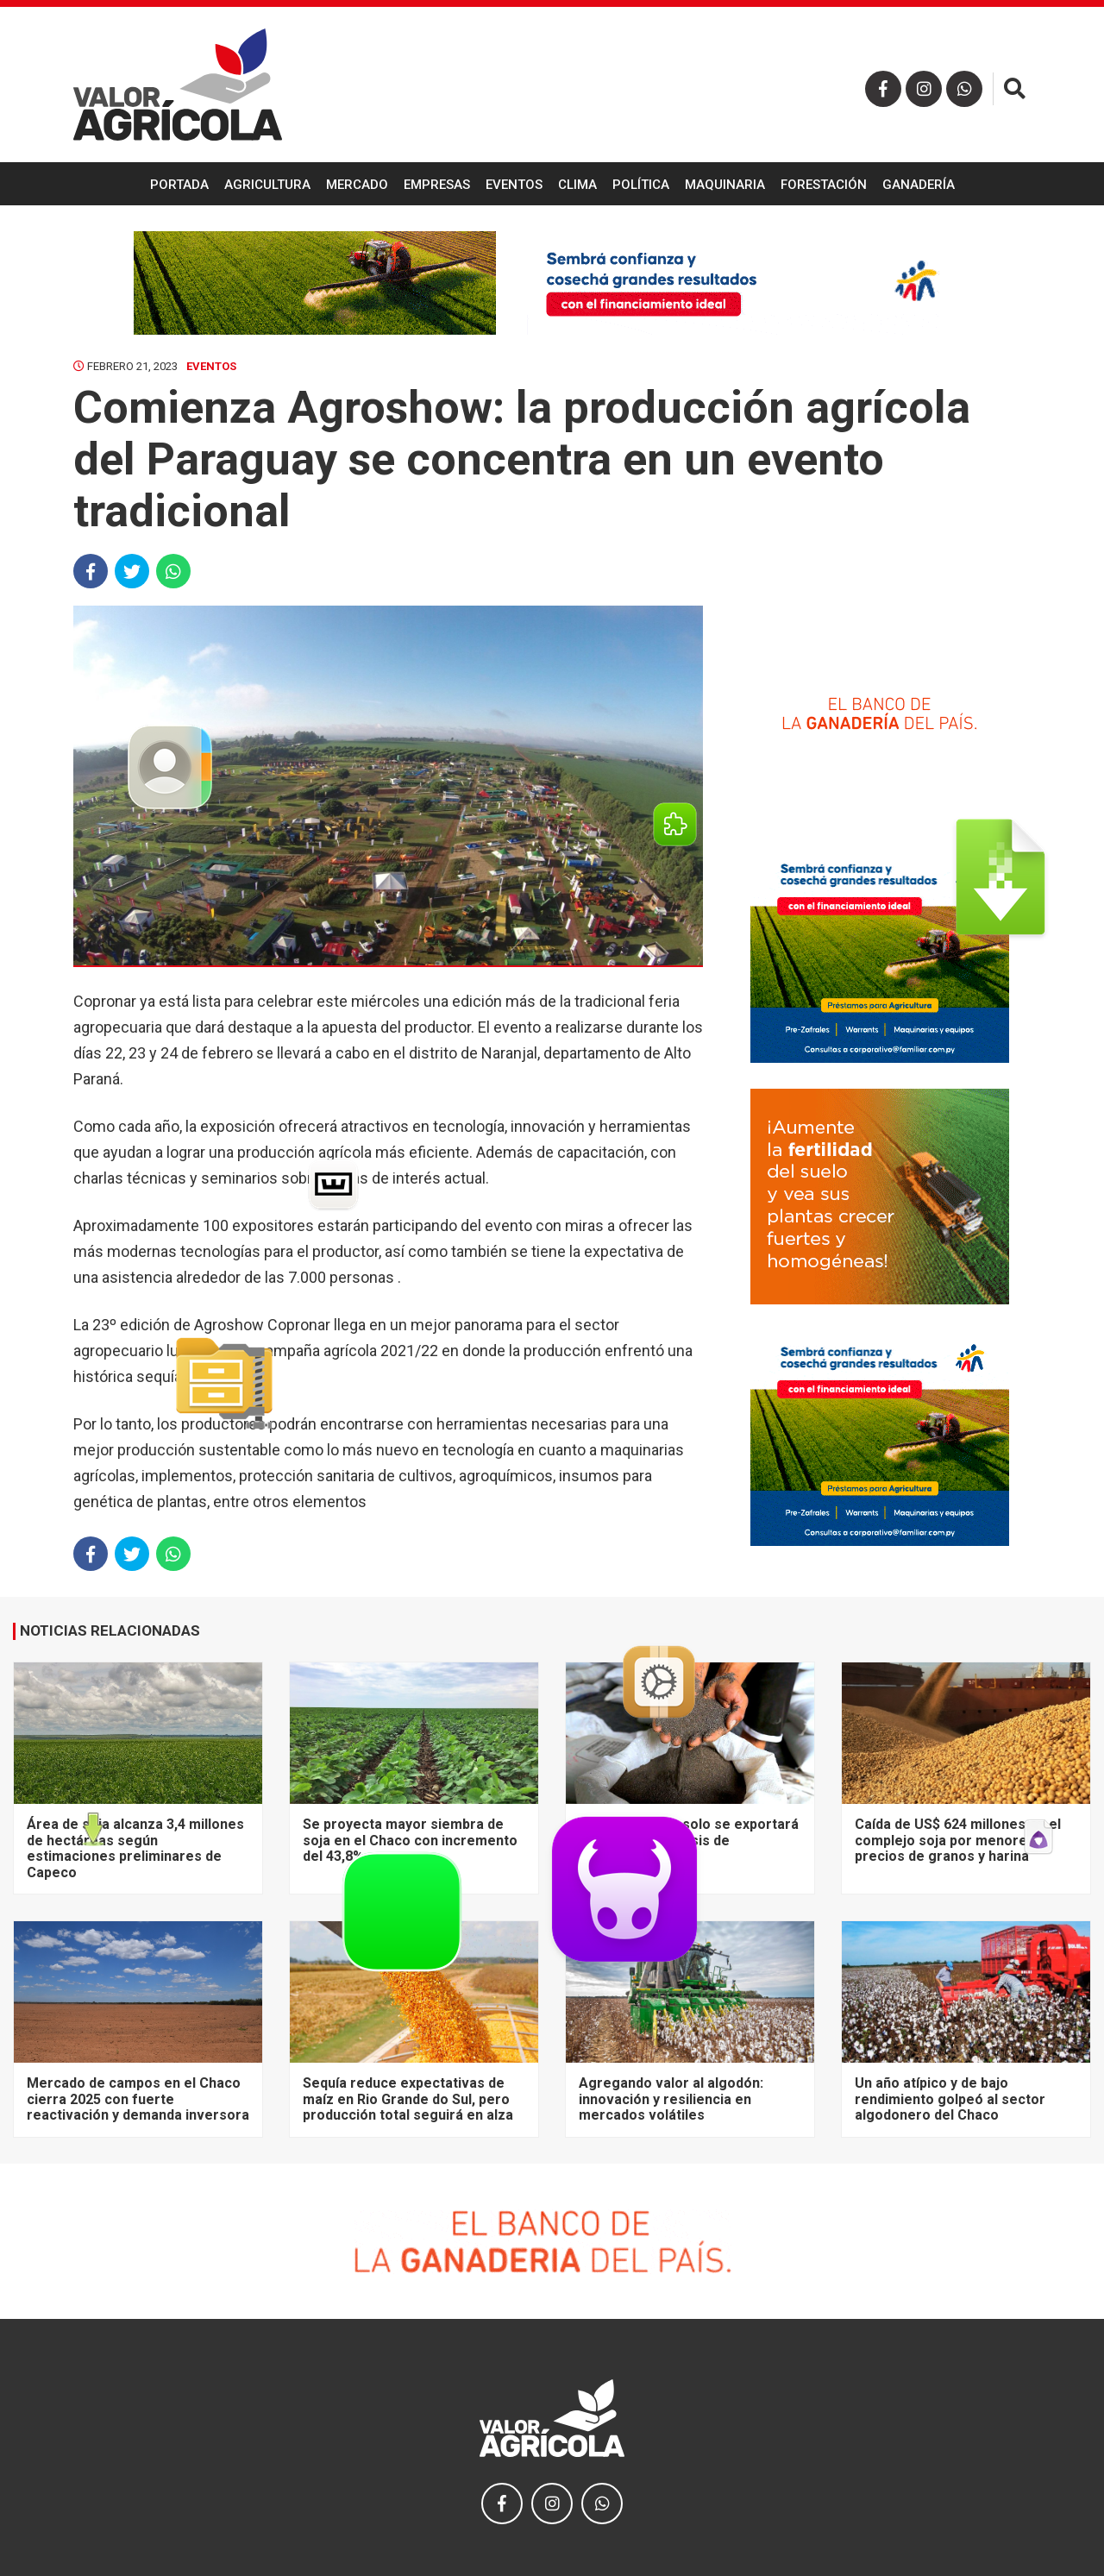  I want to click on launch hollow knight game, so click(624, 1889).